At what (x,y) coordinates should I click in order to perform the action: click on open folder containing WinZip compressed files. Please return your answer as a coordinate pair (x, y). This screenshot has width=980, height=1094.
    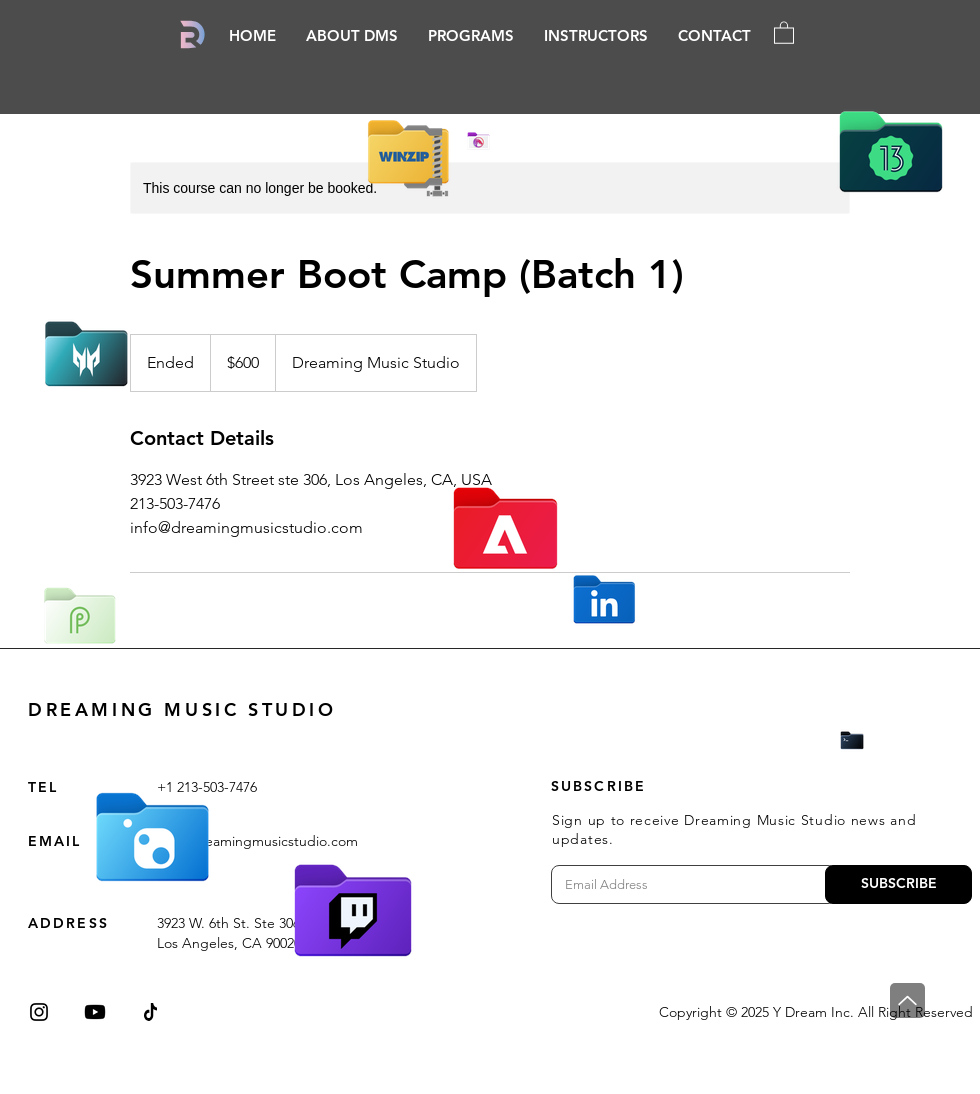
    Looking at the image, I should click on (408, 154).